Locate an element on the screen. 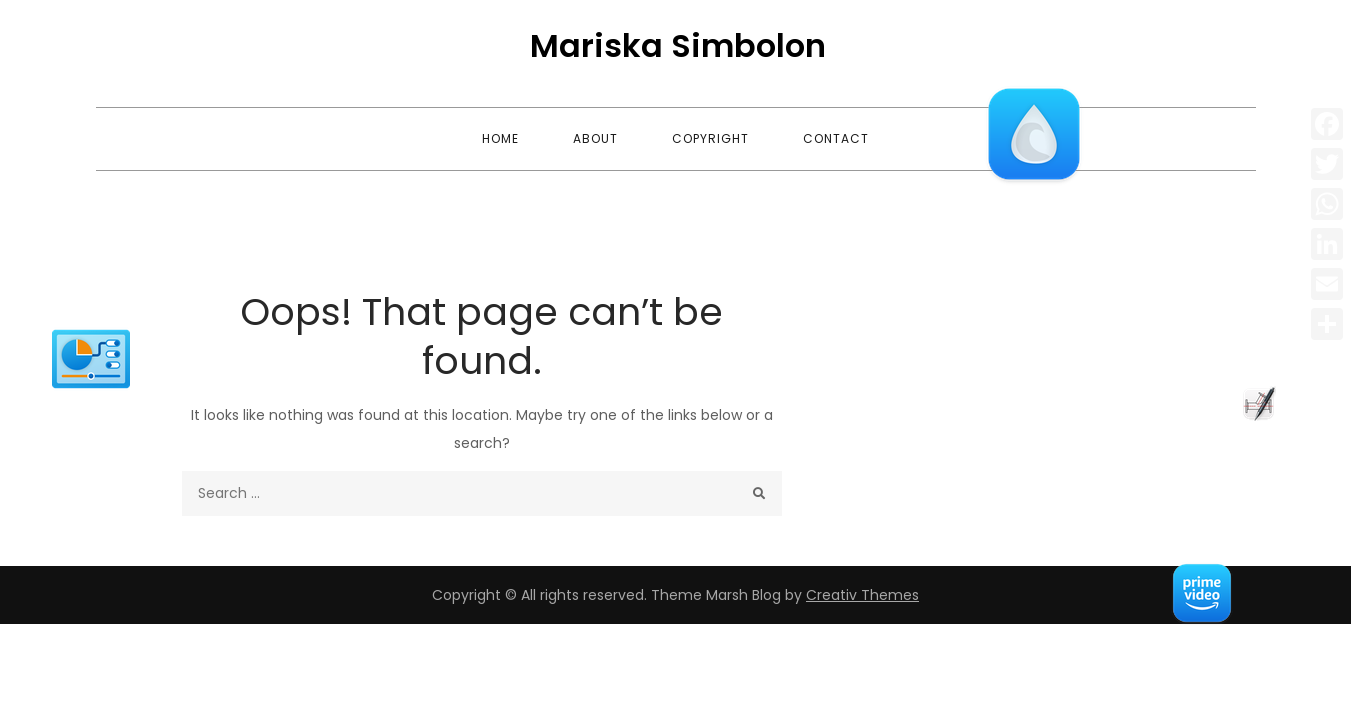  open Amazon Prime Video app is located at coordinates (1202, 593).